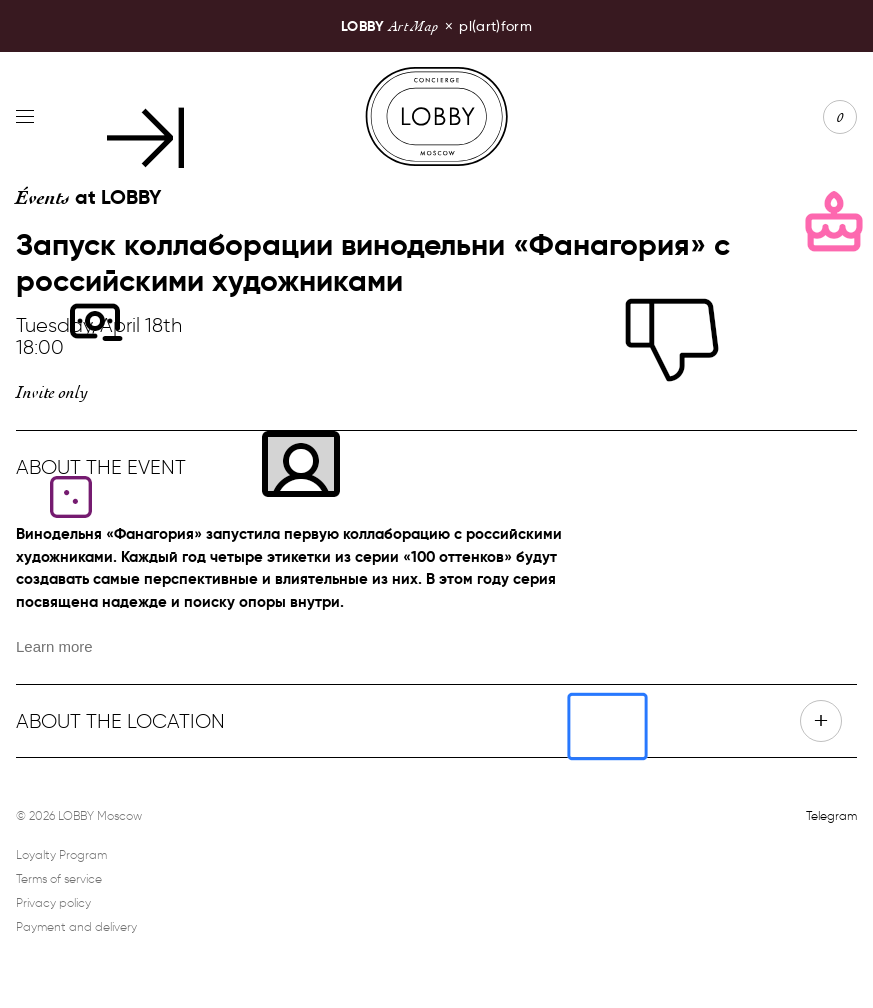 This screenshot has width=873, height=1008. Describe the element at coordinates (672, 335) in the screenshot. I see `dislike or downvote content` at that location.